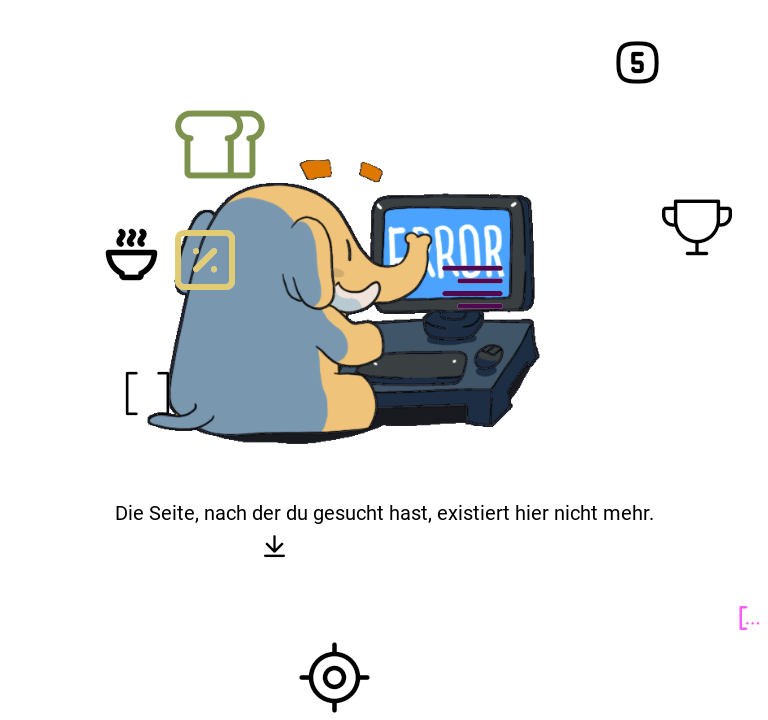 The image size is (768, 720). What do you see at coordinates (147, 393) in the screenshot?
I see `insert or edit code brackets` at bounding box center [147, 393].